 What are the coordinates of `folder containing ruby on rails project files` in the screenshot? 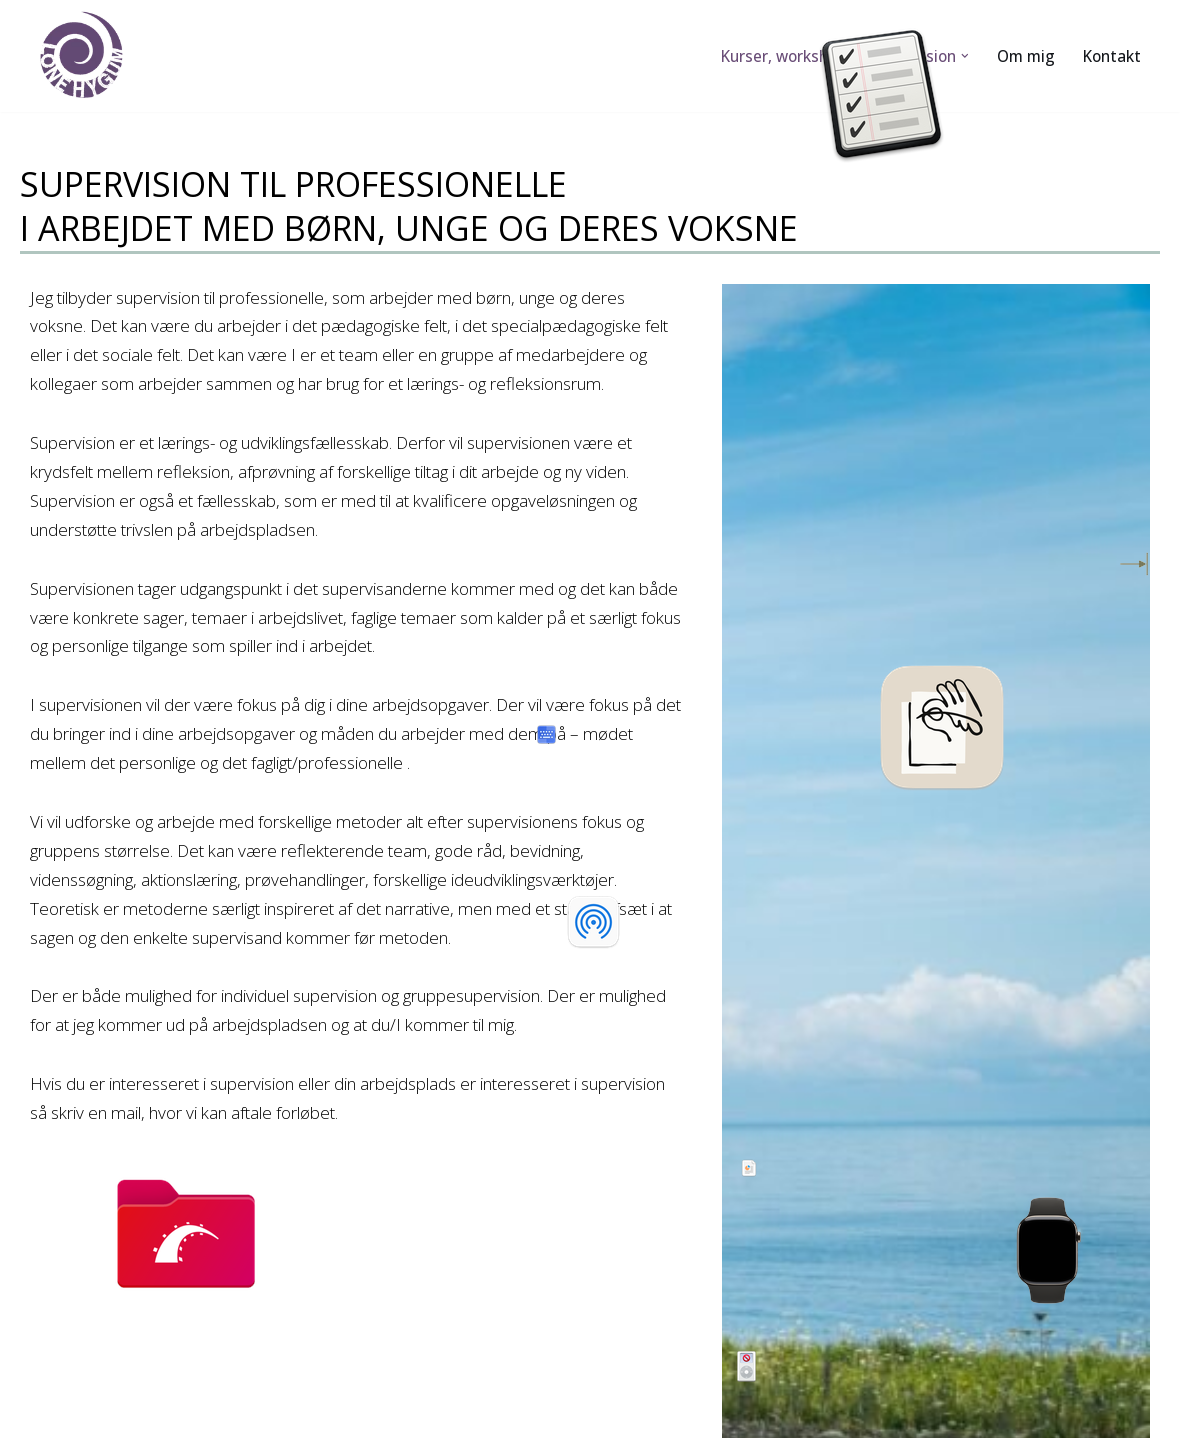 It's located at (185, 1237).